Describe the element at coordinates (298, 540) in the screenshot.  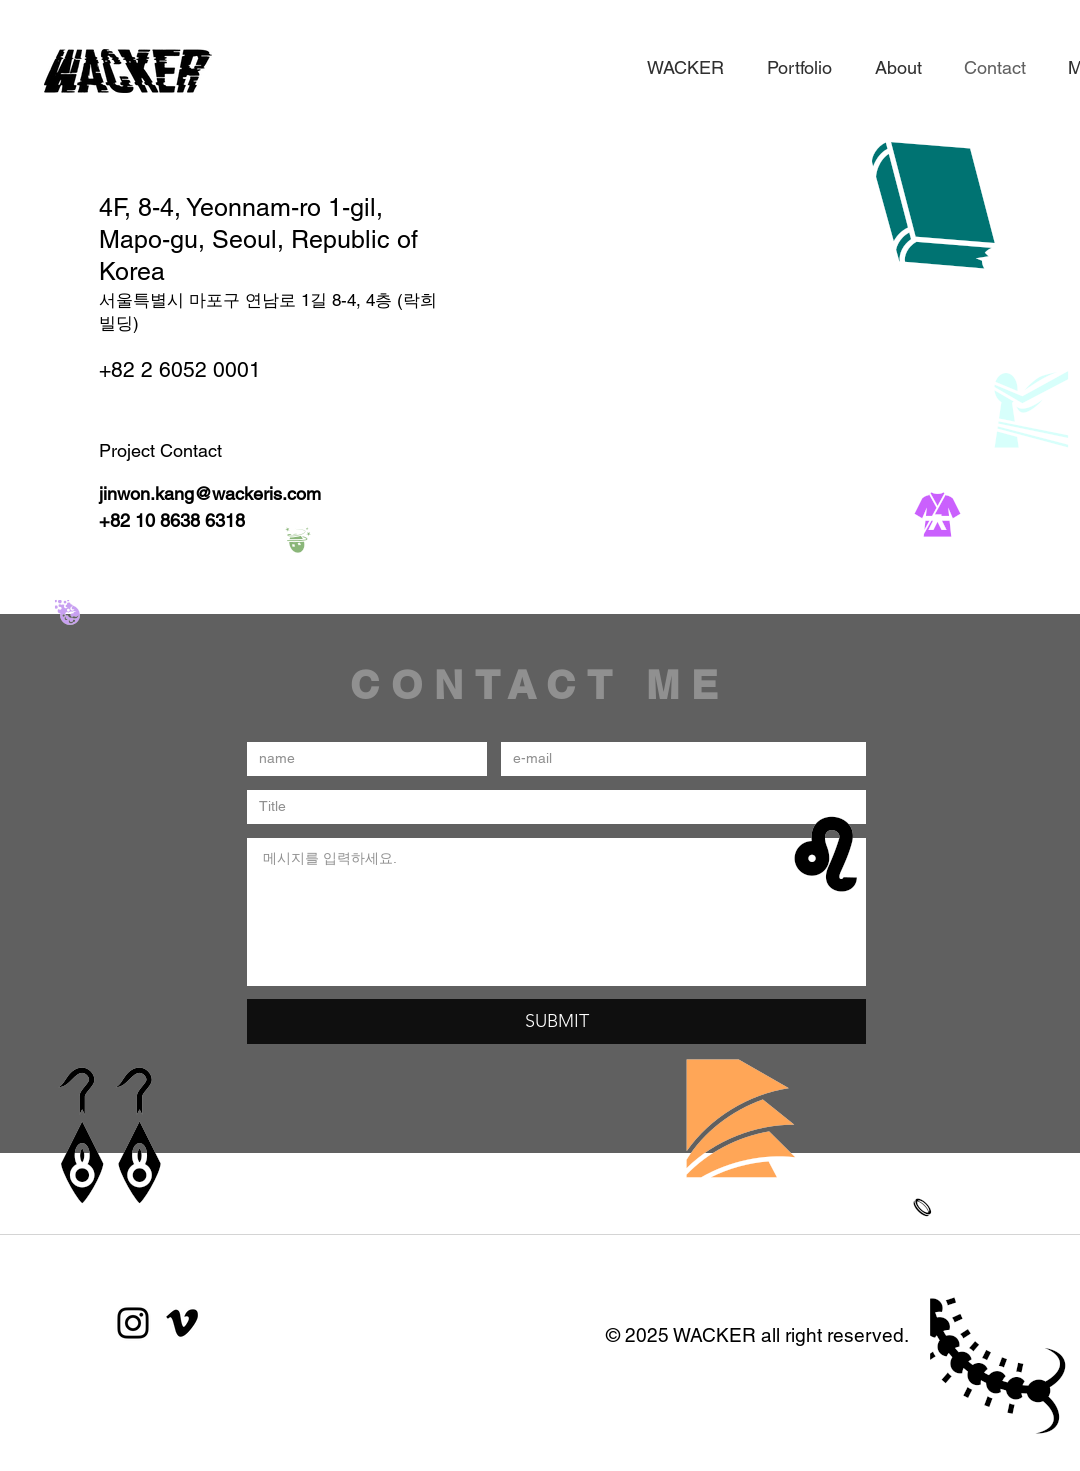
I see `indicates a knockout or dizzy state in gameplay` at that location.